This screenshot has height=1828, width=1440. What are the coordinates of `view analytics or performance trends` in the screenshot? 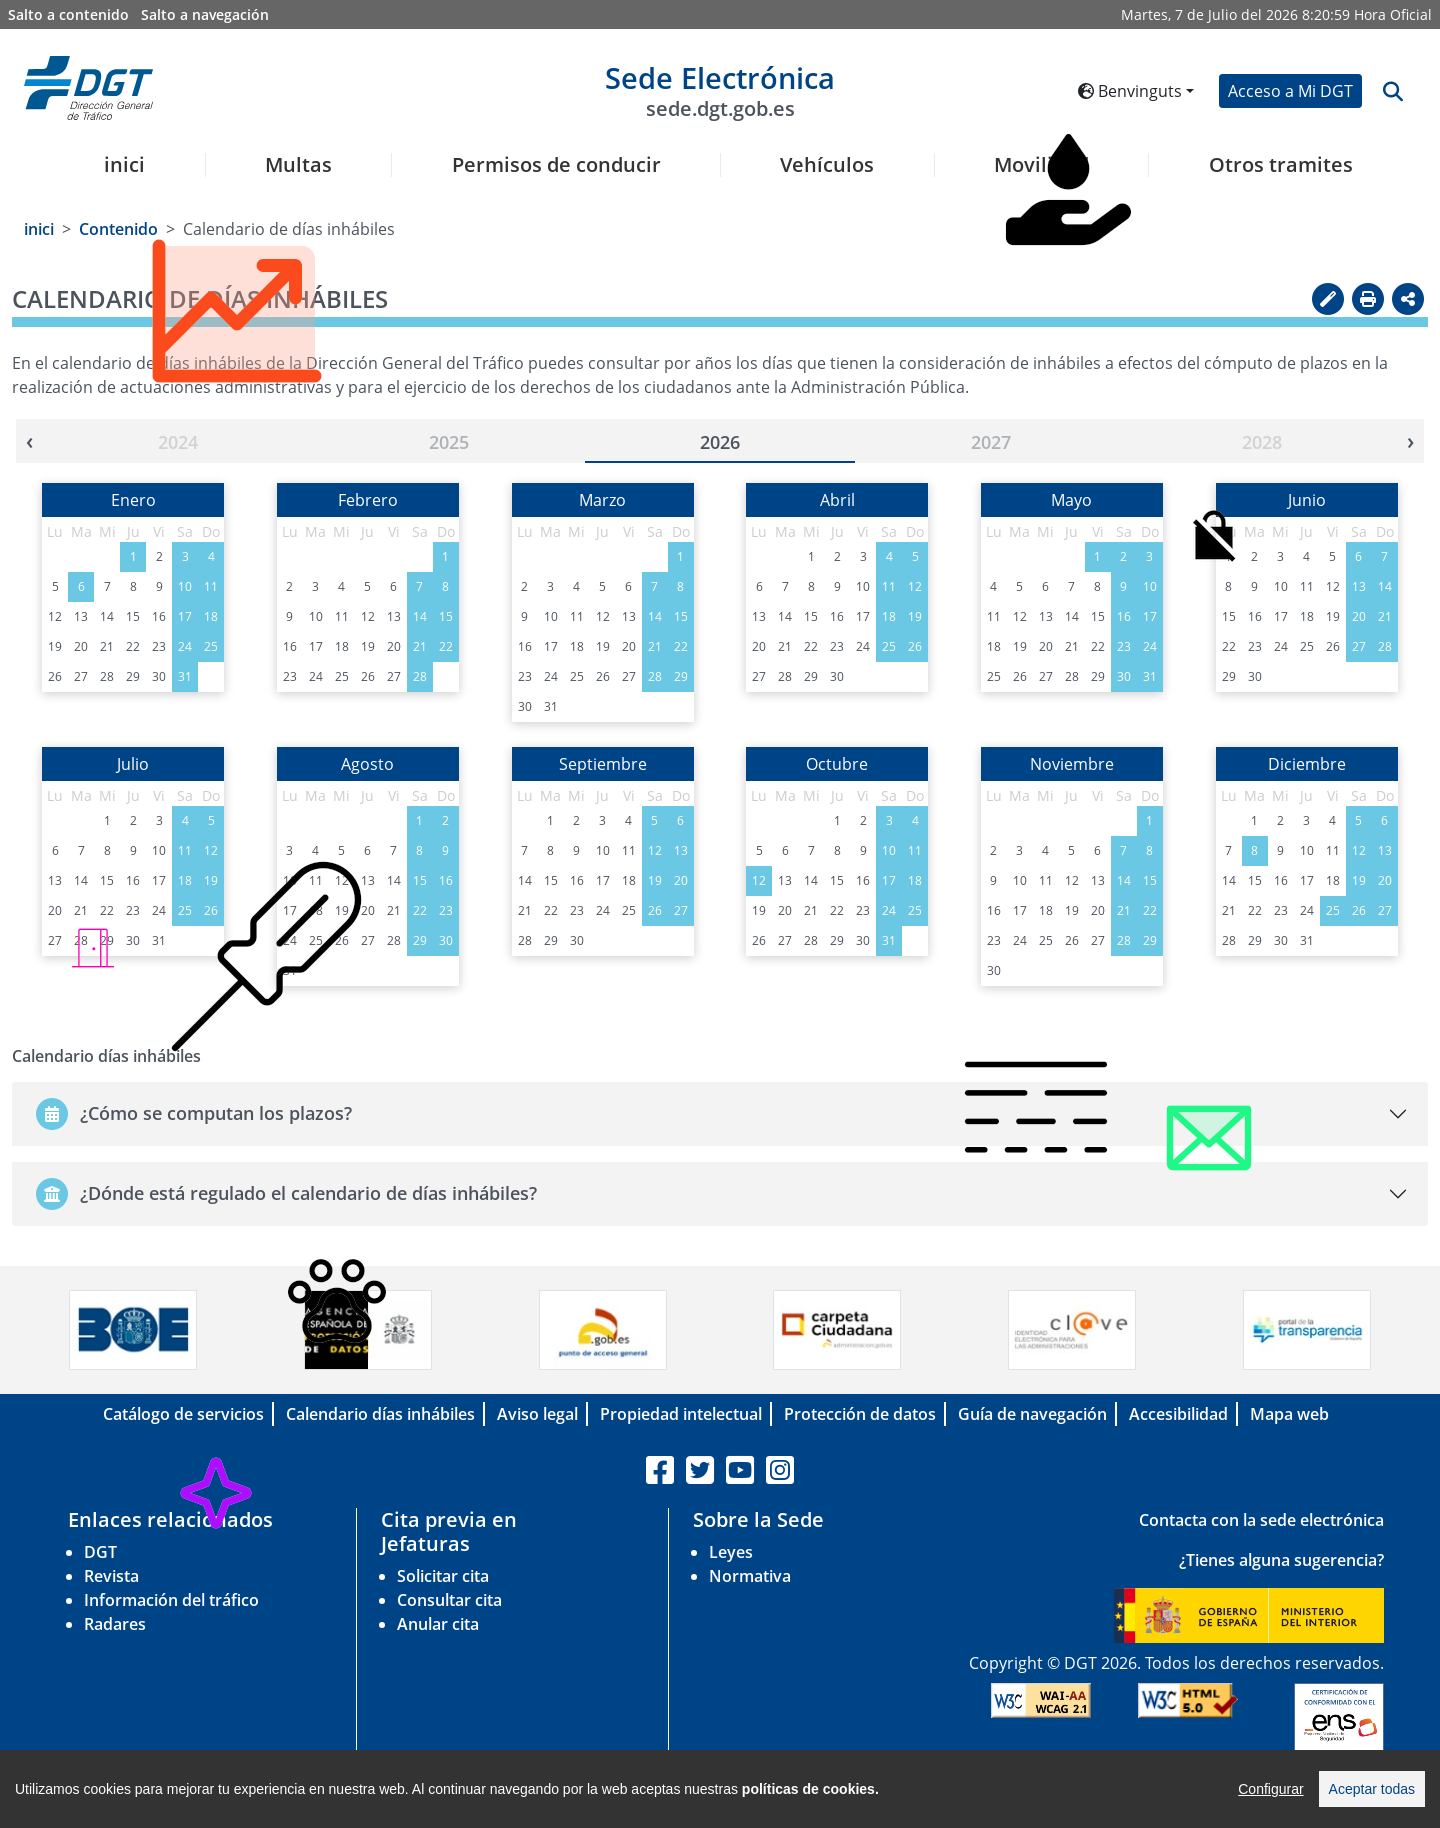 It's located at (237, 311).